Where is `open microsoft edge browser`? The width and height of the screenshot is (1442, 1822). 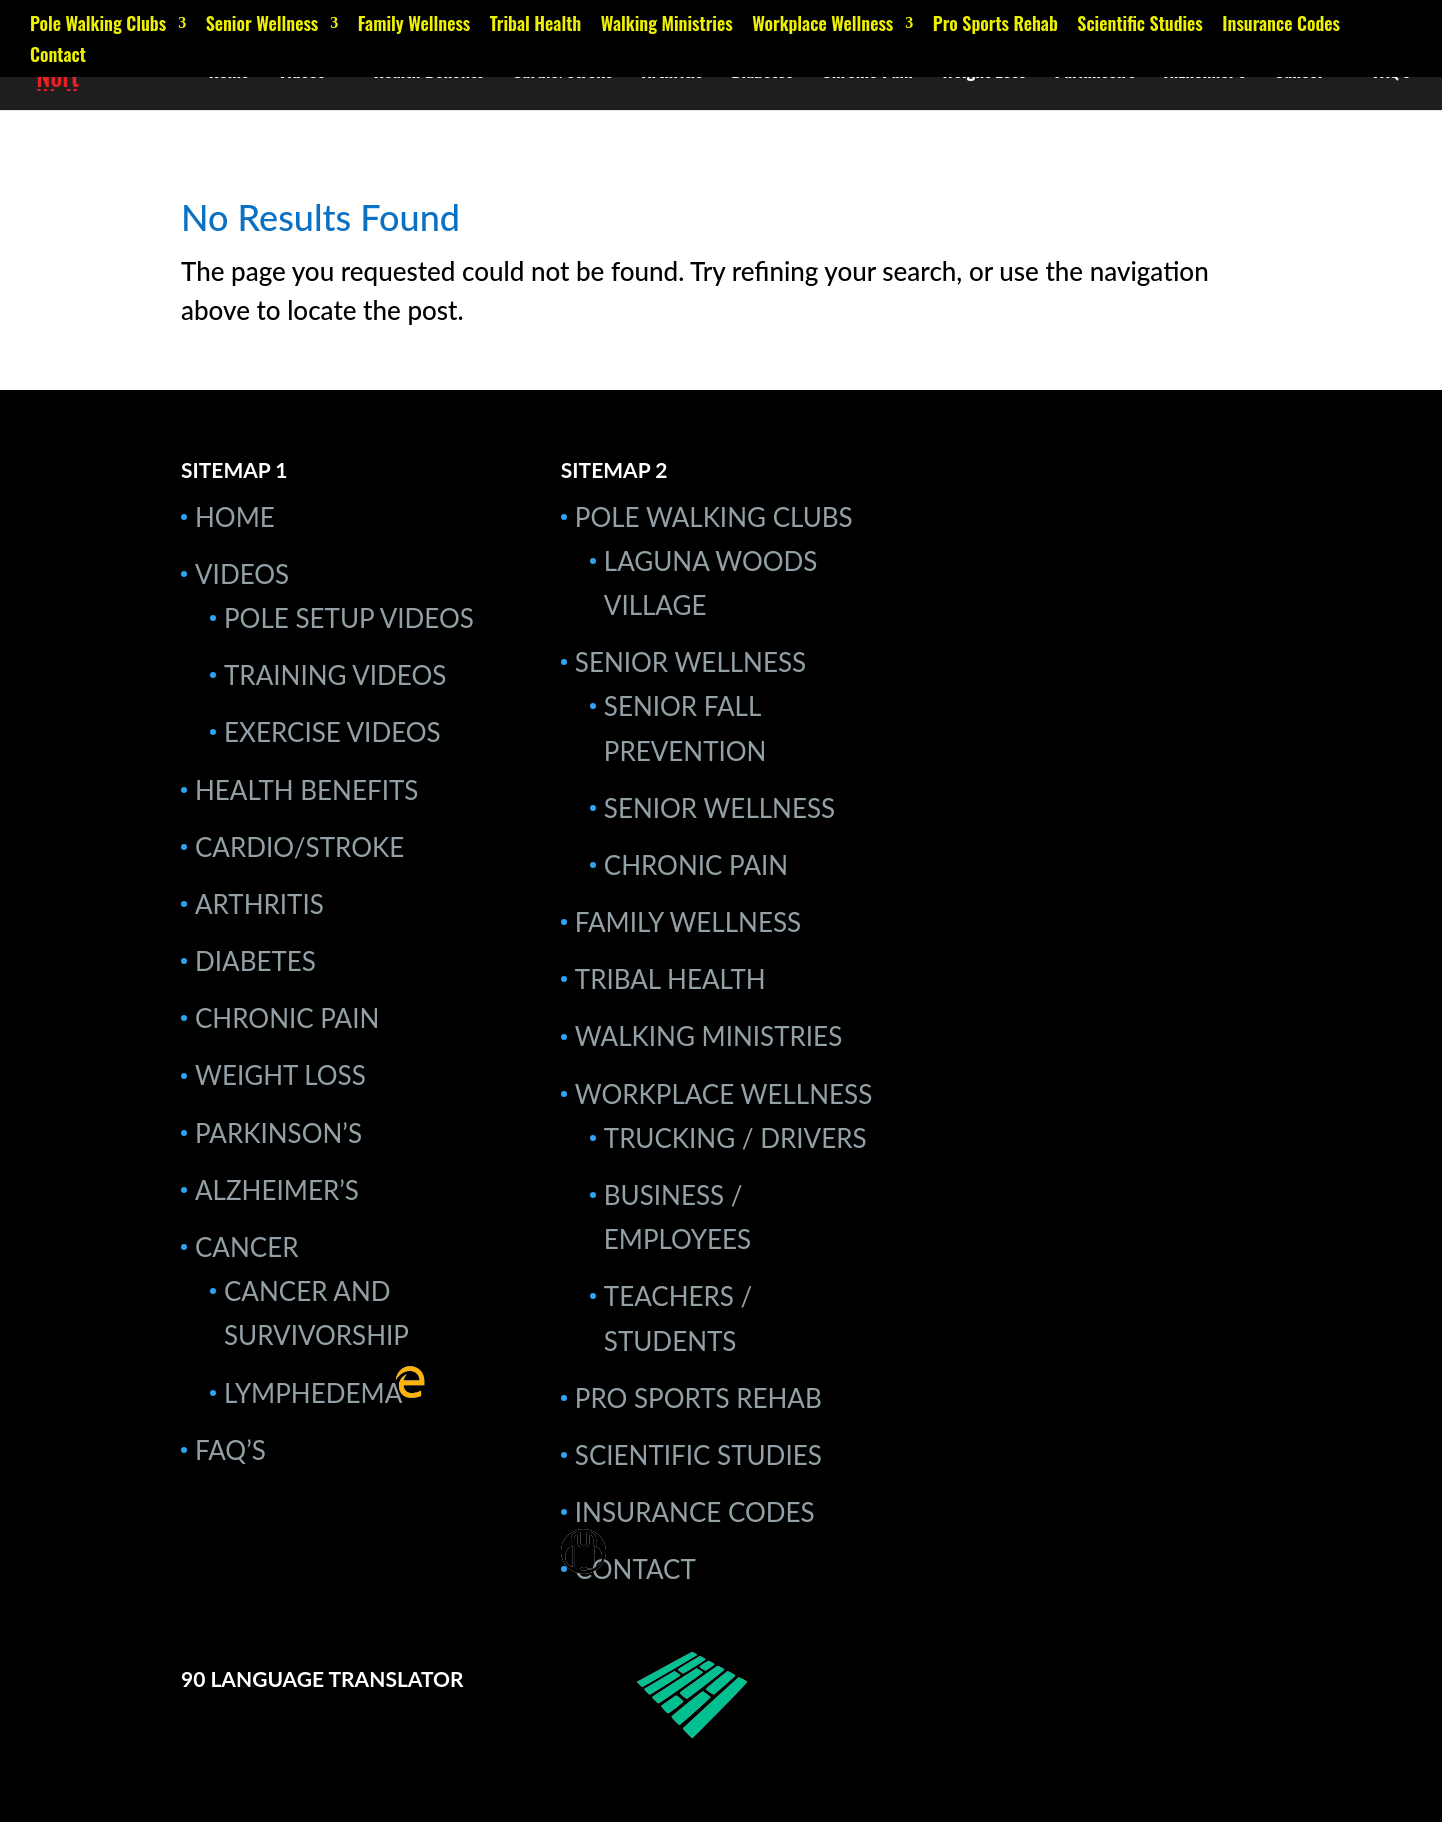
open microsoft edge browser is located at coordinates (410, 1382).